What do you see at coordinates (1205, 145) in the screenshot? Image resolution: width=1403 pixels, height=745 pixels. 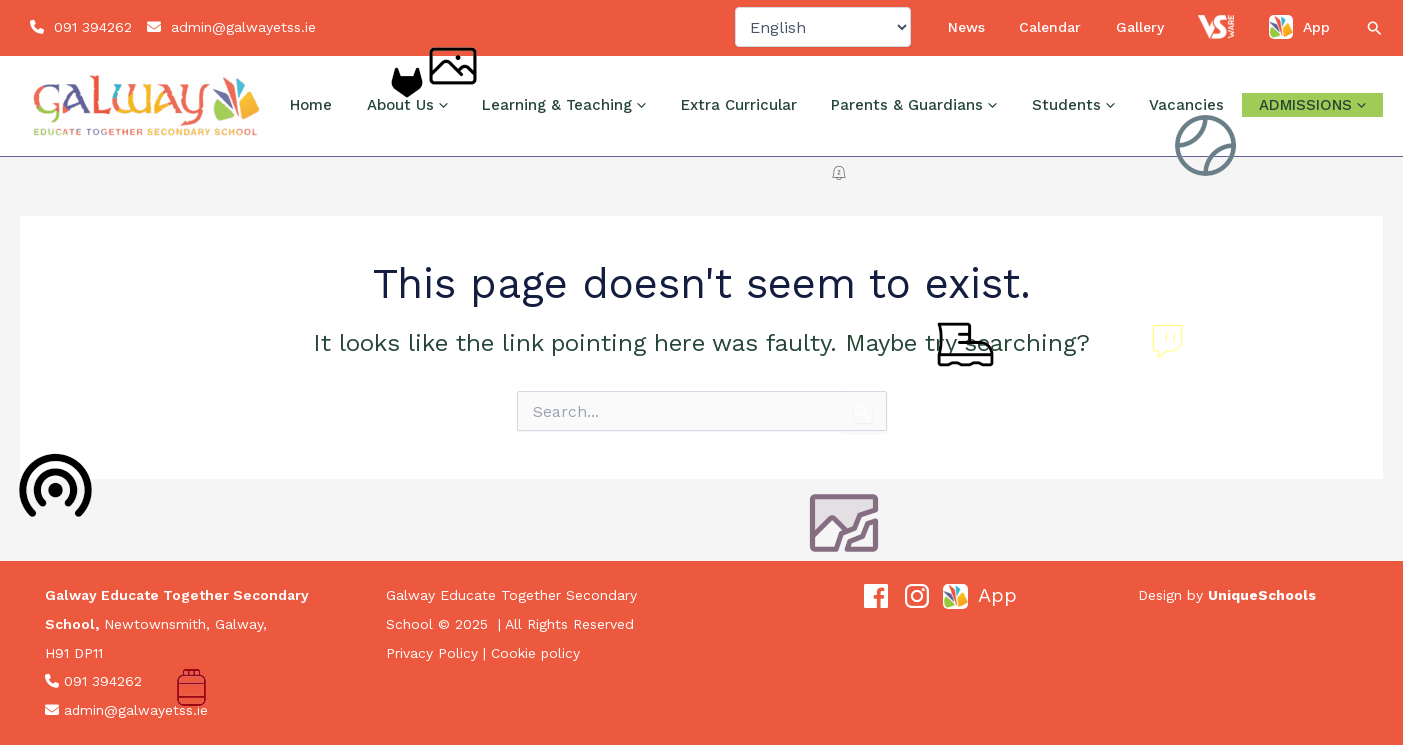 I see `view tennis or sports-related content` at bounding box center [1205, 145].